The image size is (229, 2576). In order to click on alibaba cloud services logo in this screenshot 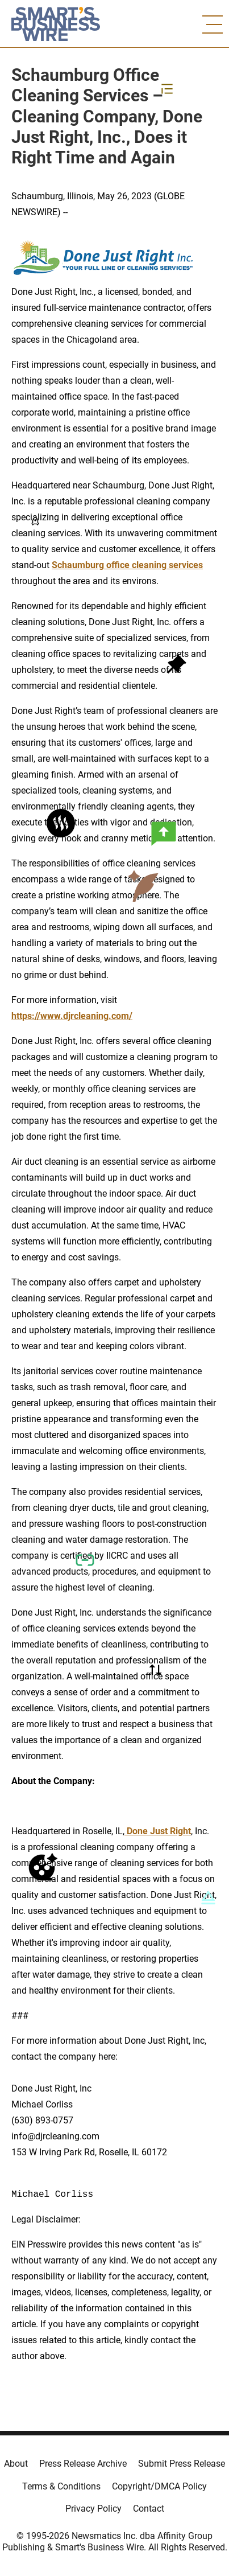, I will do `click(85, 1560)`.